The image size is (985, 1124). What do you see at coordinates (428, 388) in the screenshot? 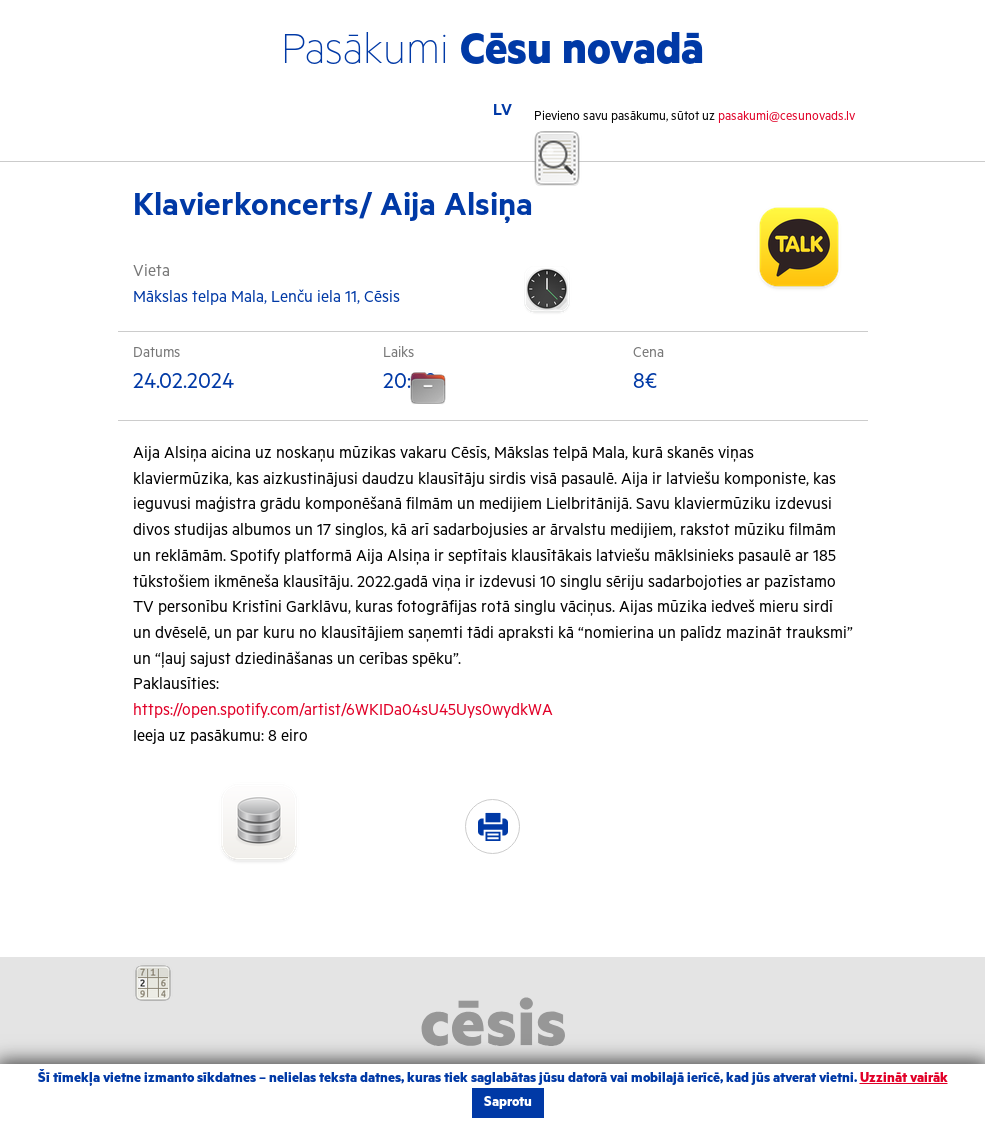
I see `open the file manager application` at bounding box center [428, 388].